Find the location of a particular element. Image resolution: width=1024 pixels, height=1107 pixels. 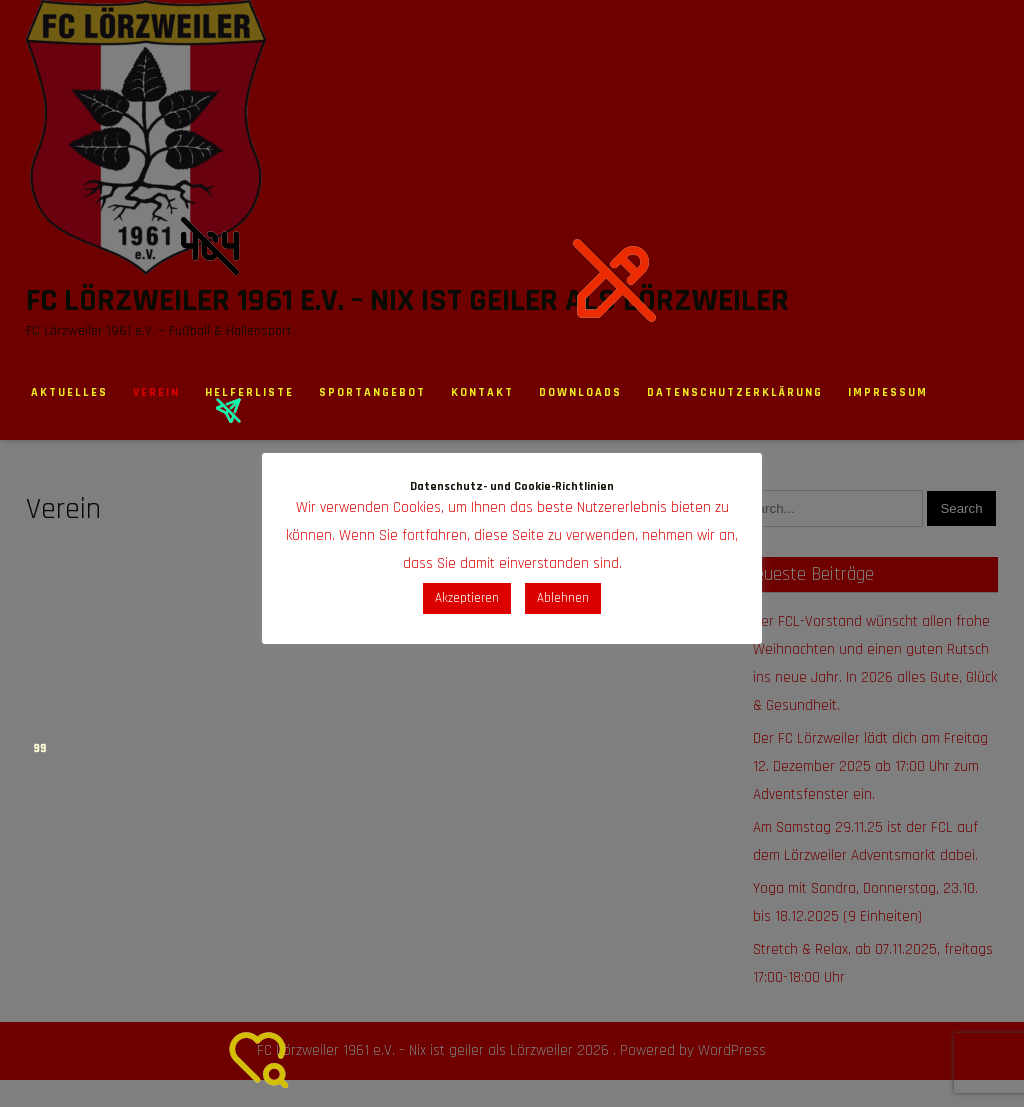

indicates 404 error detection is disabled is located at coordinates (210, 246).